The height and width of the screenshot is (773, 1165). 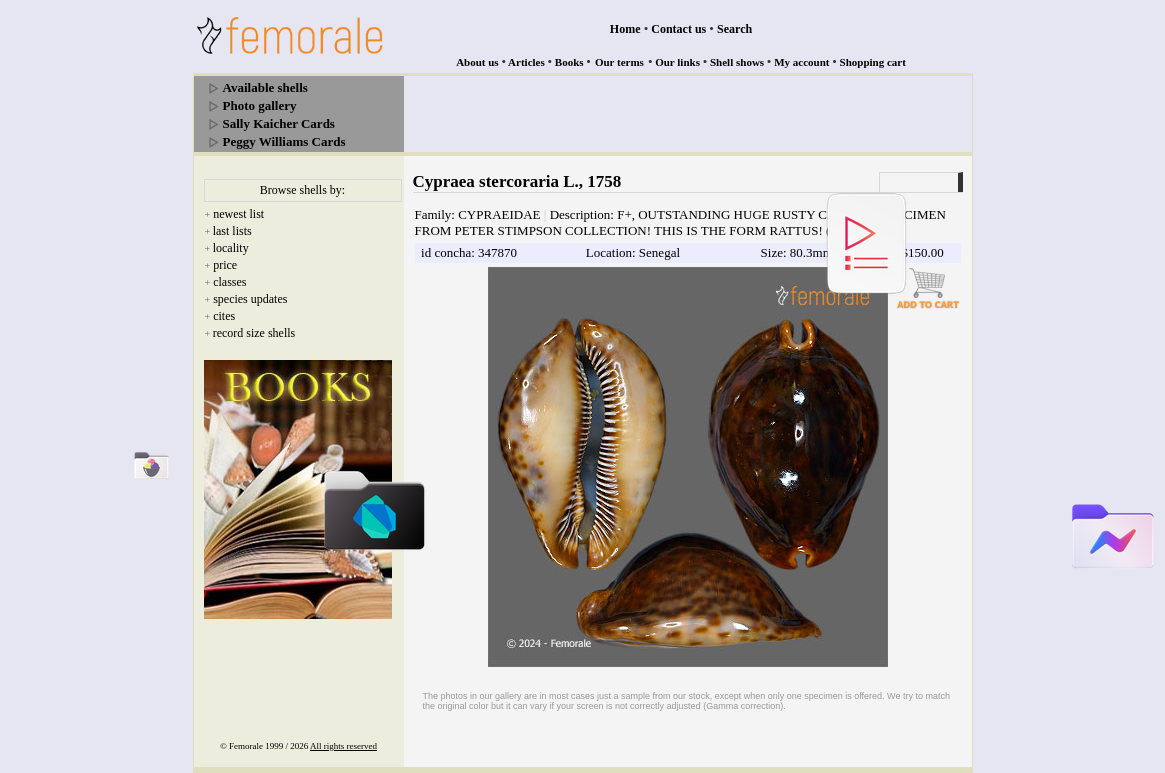 I want to click on open folder containing Scoop package manager files, so click(x=151, y=466).